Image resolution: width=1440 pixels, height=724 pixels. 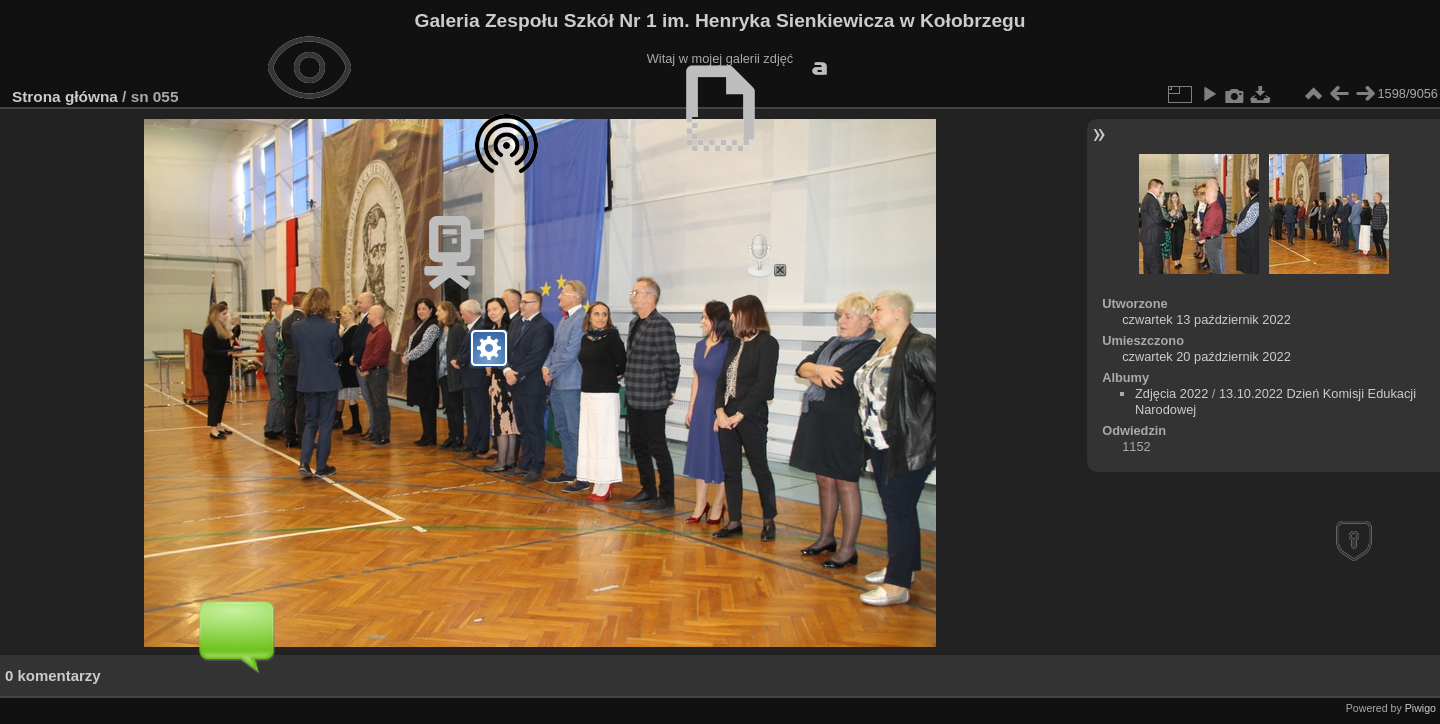 I want to click on access device security settings, so click(x=1354, y=541).